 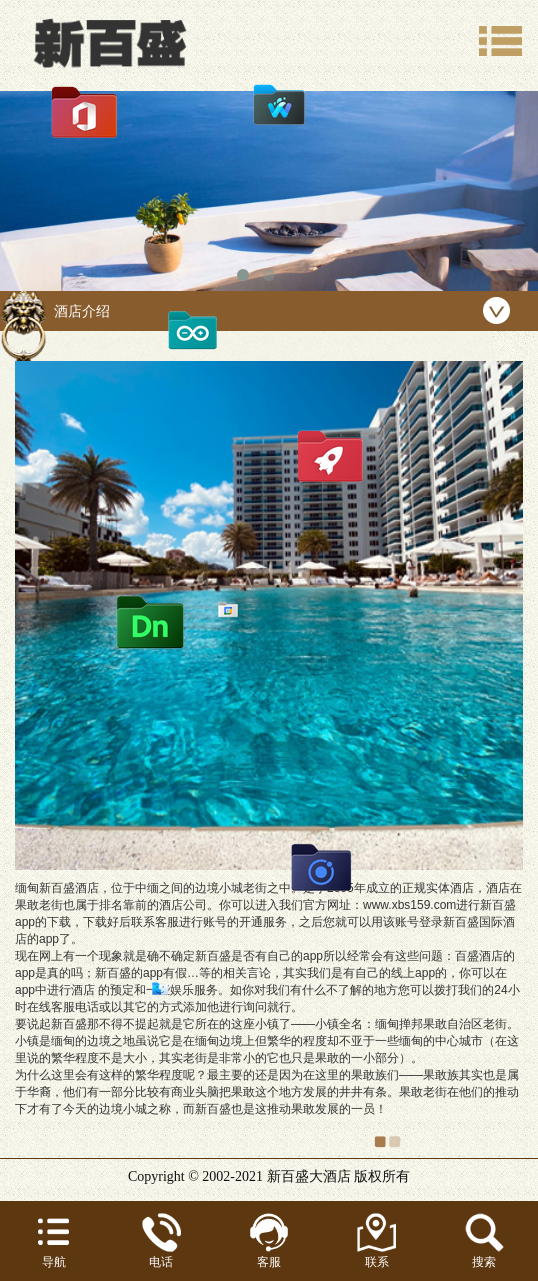 What do you see at coordinates (150, 624) in the screenshot?
I see `open folder containing Adobe Dimension project files` at bounding box center [150, 624].